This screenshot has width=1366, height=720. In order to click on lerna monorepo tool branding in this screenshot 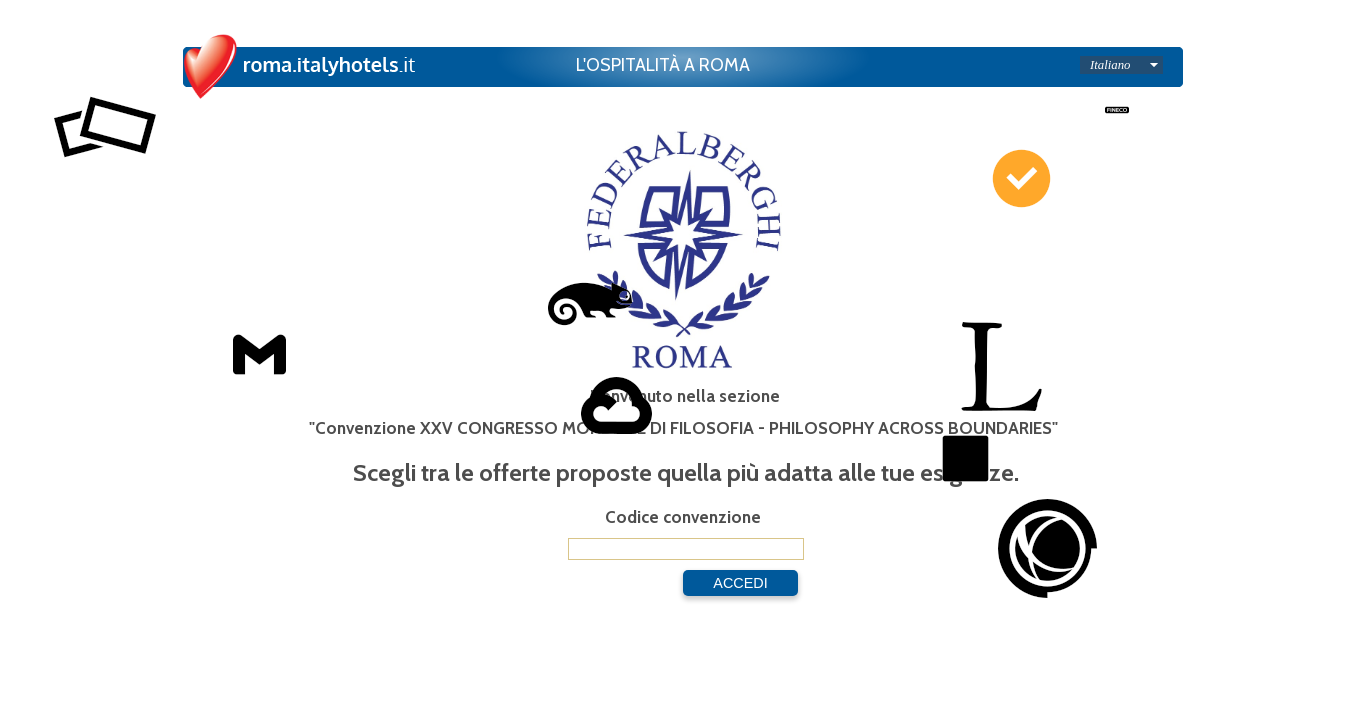, I will do `click(1001, 366)`.